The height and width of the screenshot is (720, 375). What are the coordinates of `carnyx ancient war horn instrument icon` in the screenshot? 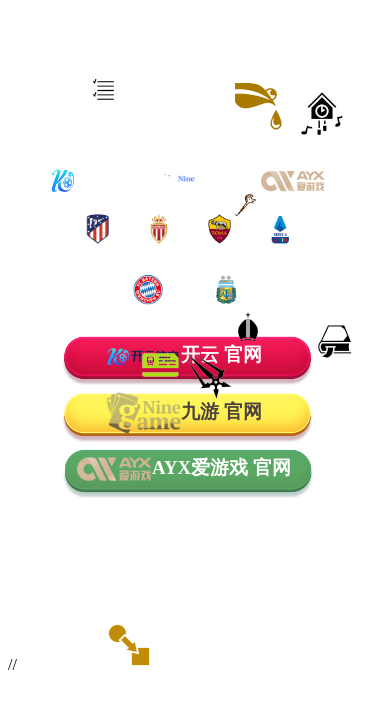 It's located at (245, 205).